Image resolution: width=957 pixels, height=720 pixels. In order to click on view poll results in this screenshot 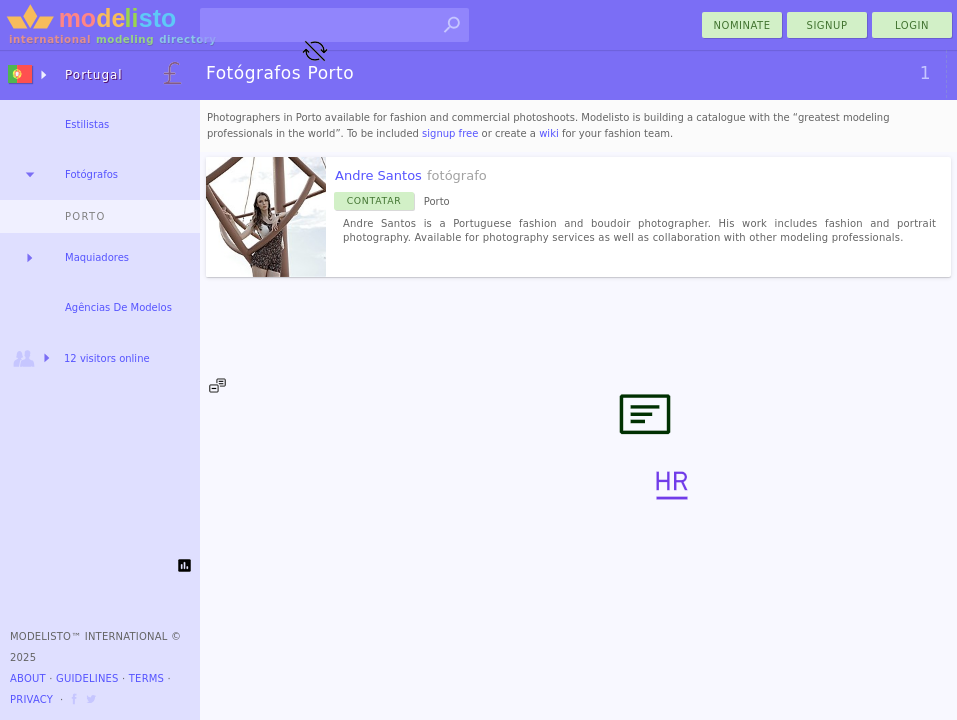, I will do `click(184, 565)`.